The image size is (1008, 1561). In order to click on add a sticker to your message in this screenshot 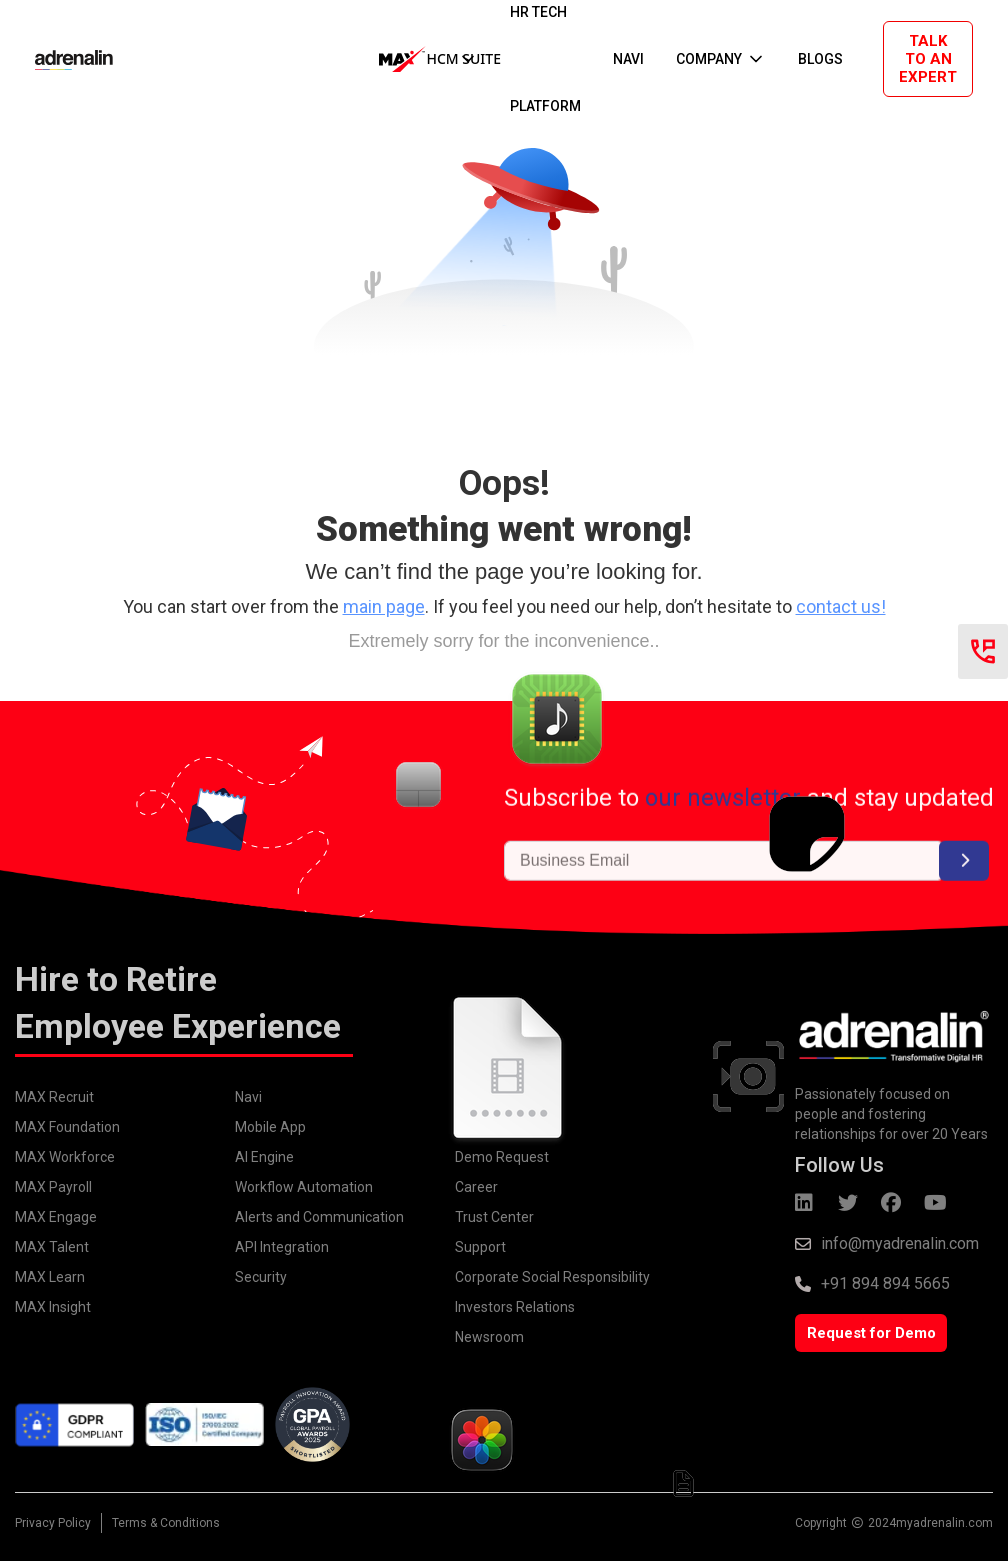, I will do `click(807, 834)`.